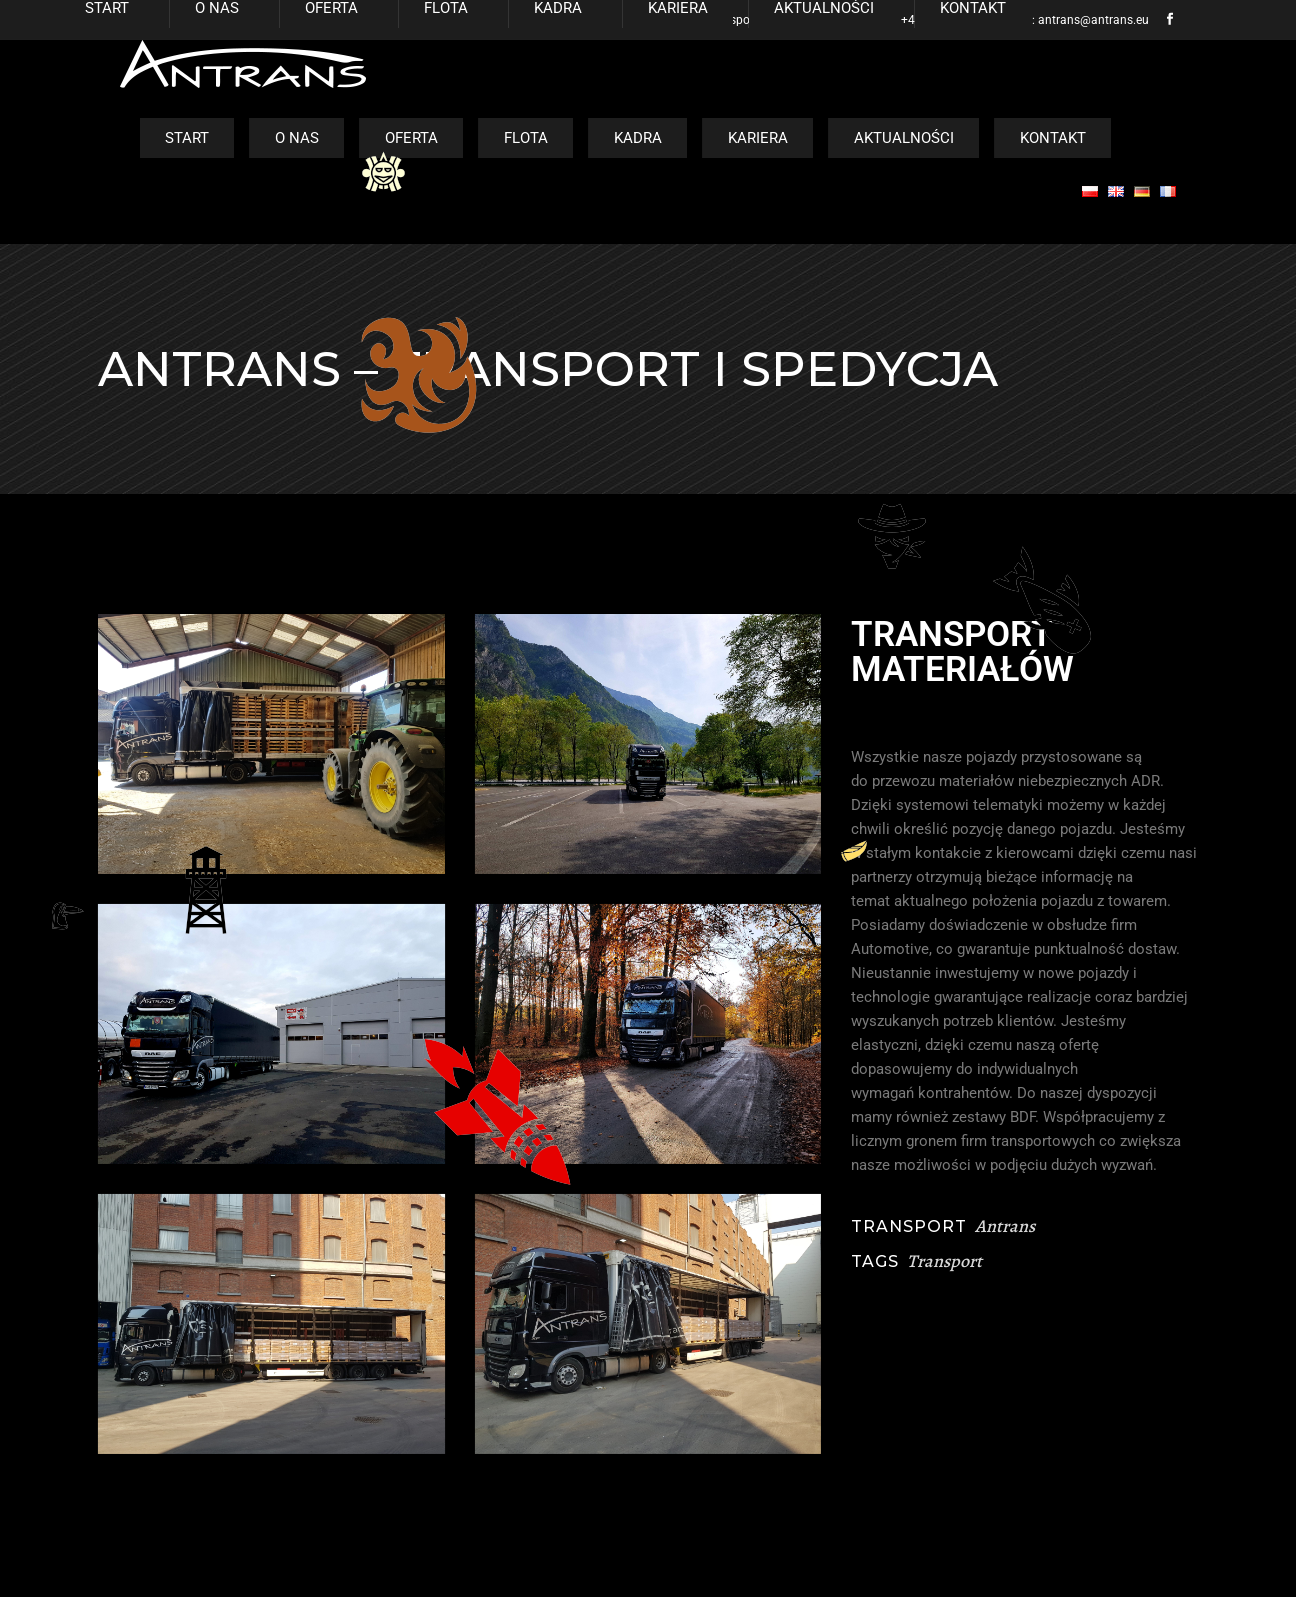  I want to click on launch or deploy an application, so click(498, 1110).